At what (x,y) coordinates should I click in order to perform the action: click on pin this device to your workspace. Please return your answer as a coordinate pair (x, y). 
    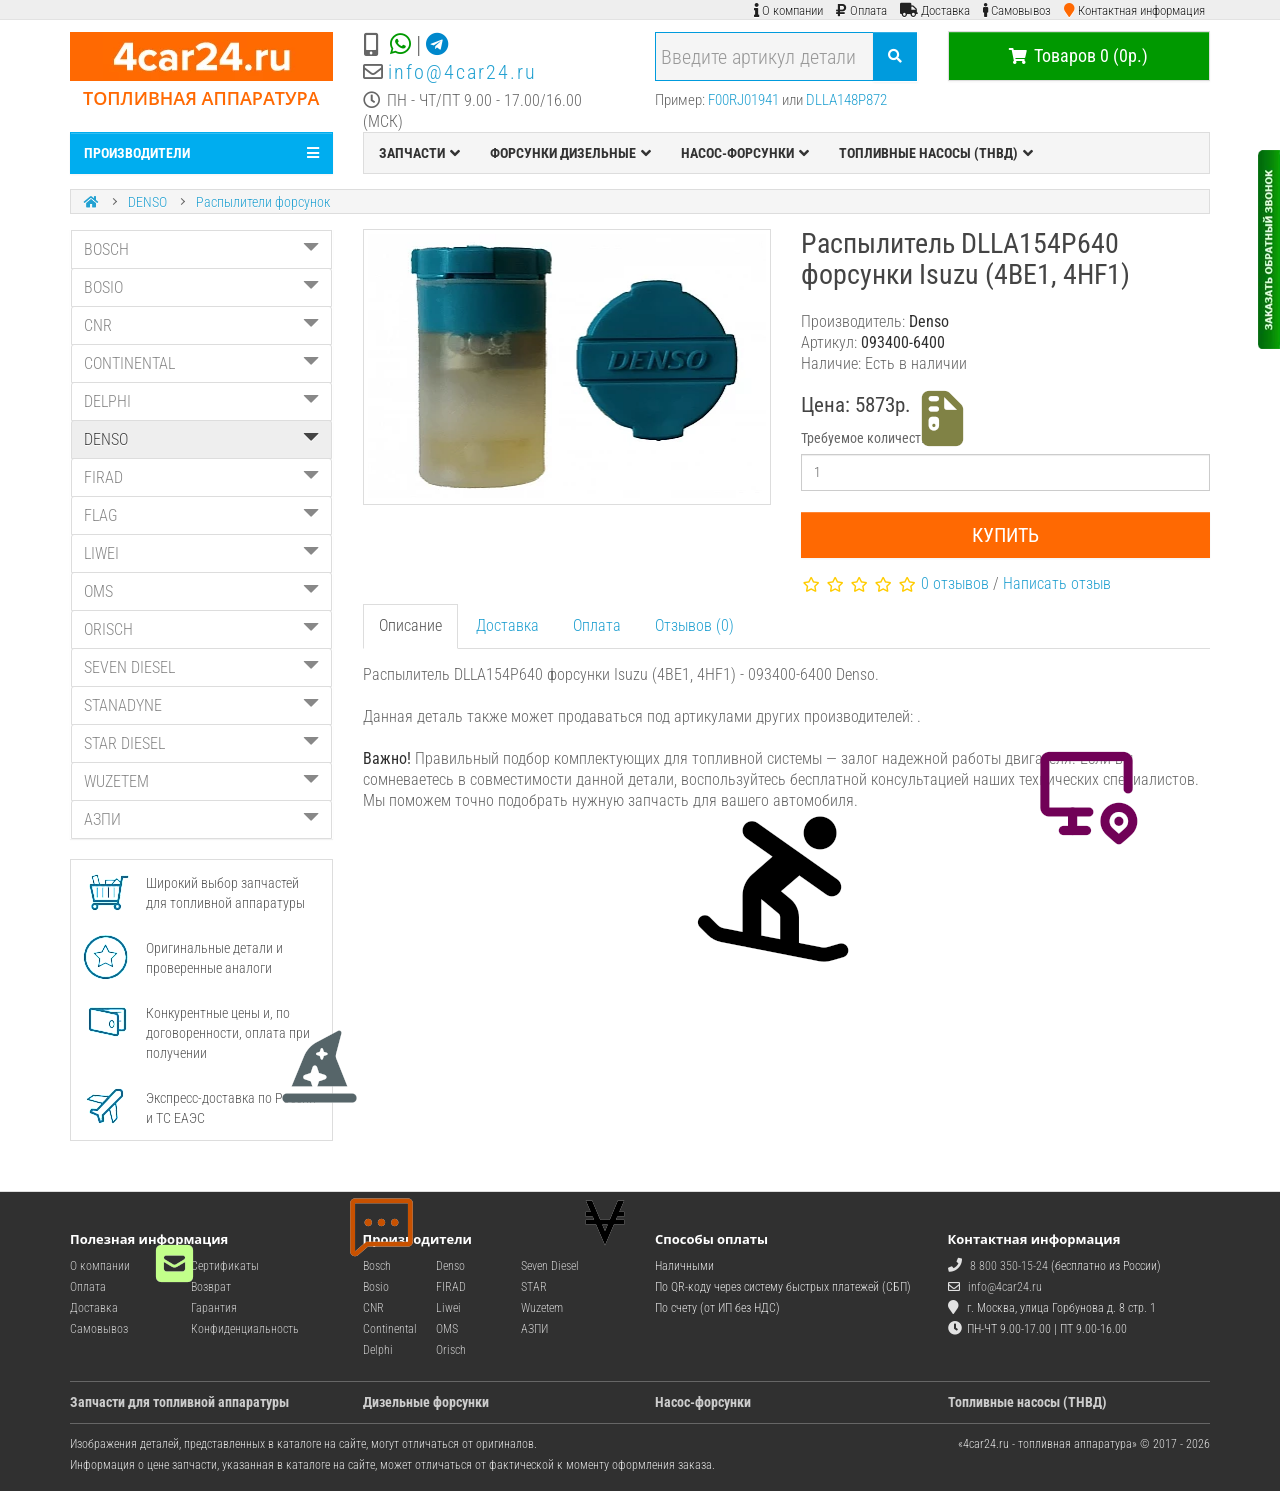
    Looking at the image, I should click on (1086, 793).